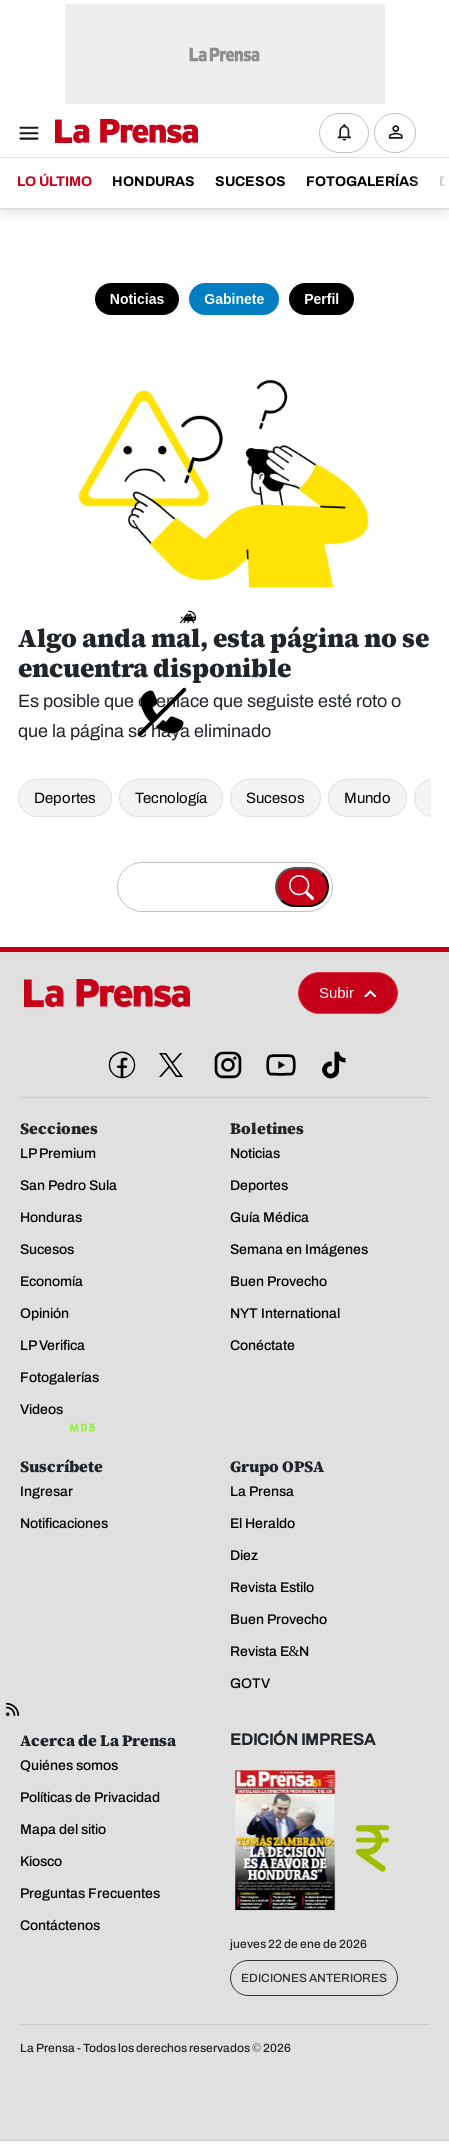  I want to click on MDBootstrap brand logo, so click(82, 1427).